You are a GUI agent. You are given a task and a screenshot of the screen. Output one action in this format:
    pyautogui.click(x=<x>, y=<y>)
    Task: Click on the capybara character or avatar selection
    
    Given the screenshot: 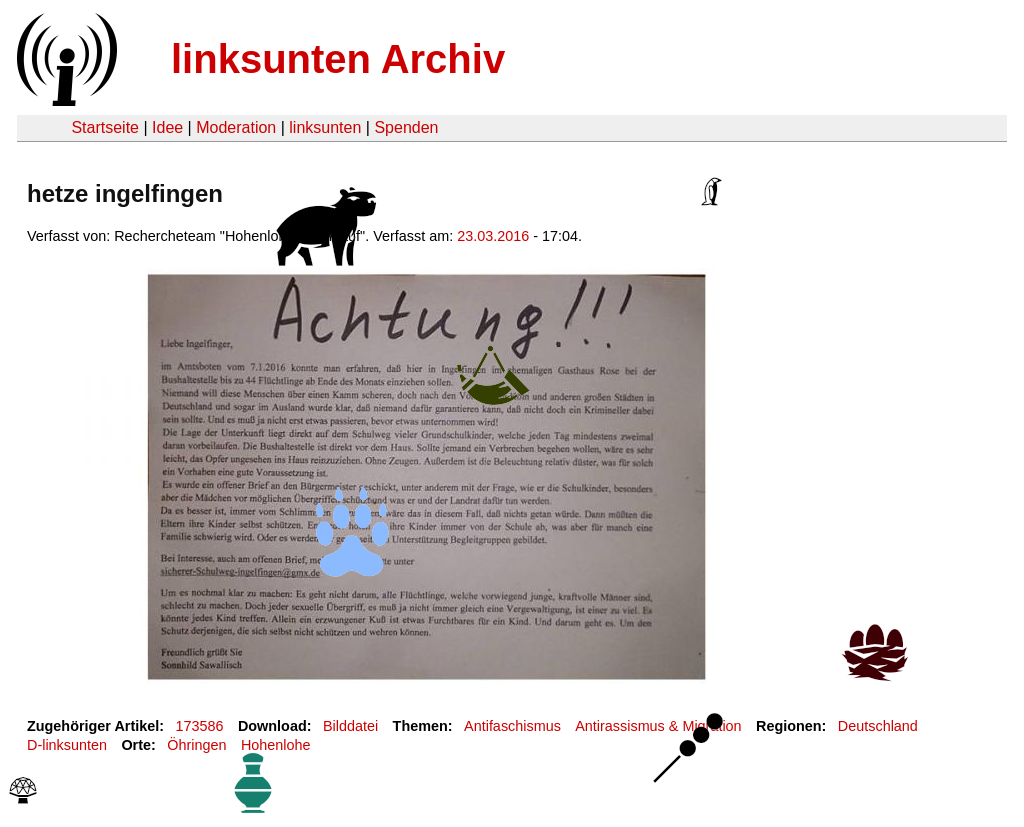 What is the action you would take?
    pyautogui.click(x=325, y=226)
    